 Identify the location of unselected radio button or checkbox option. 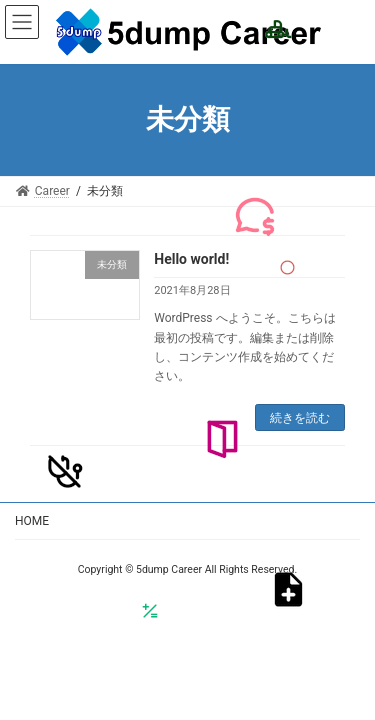
(287, 267).